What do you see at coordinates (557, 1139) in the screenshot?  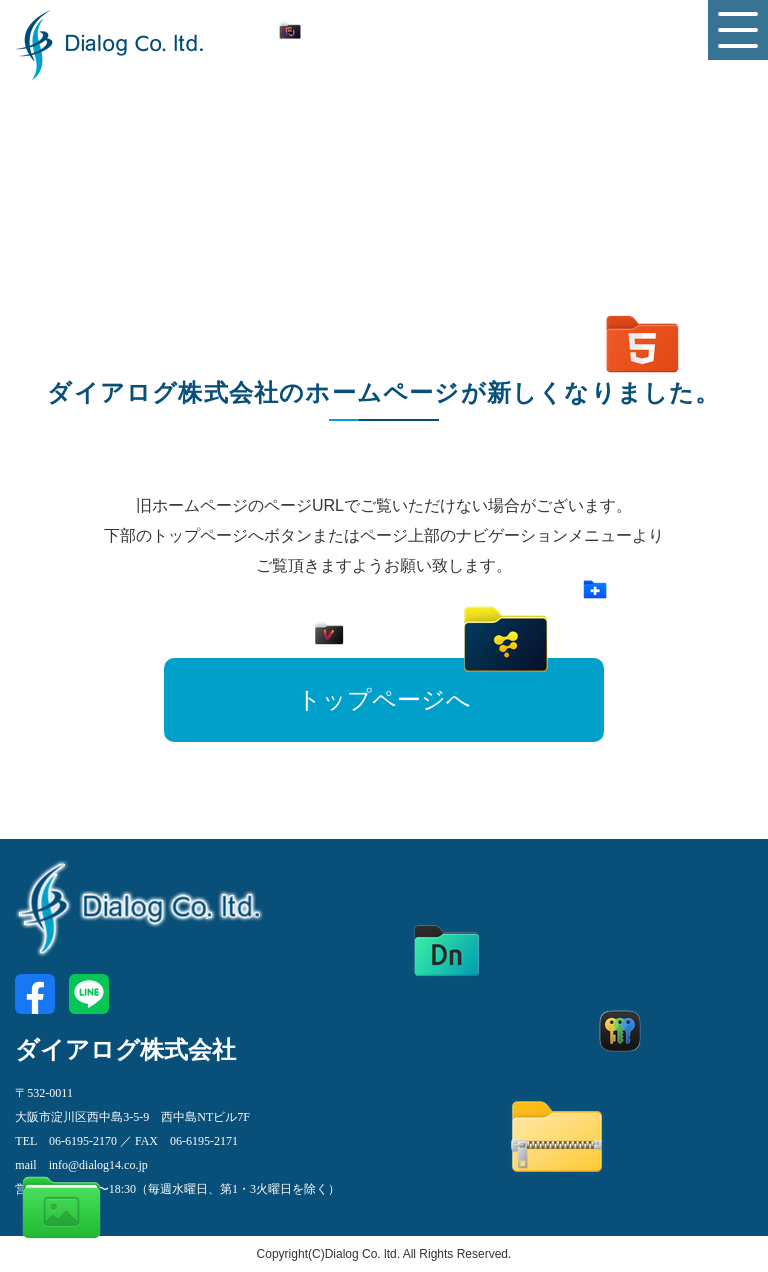 I see `open a compressed zip folder` at bounding box center [557, 1139].